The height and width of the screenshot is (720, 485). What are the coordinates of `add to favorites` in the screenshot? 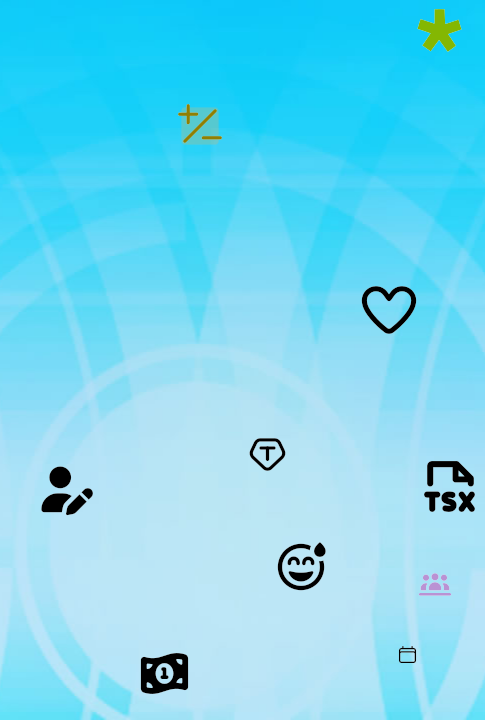 It's located at (389, 310).